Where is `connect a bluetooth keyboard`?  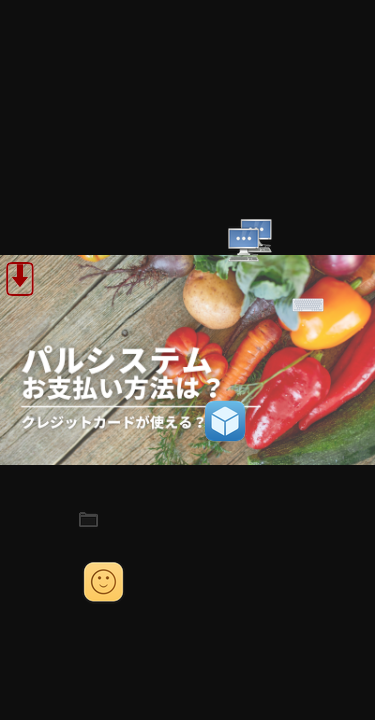 connect a bluetooth keyboard is located at coordinates (308, 305).